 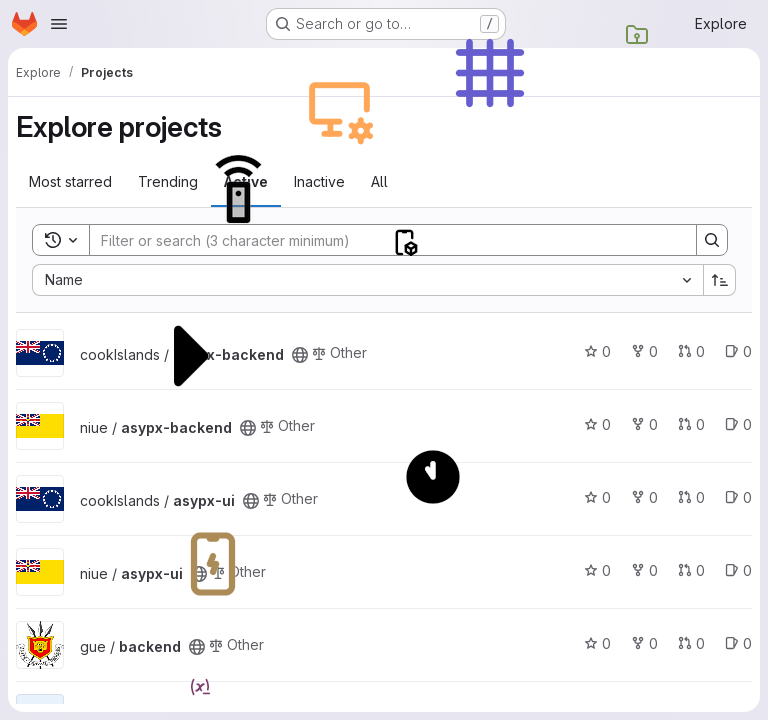 What do you see at coordinates (433, 477) in the screenshot?
I see `indicates time at 11 o'clock` at bounding box center [433, 477].